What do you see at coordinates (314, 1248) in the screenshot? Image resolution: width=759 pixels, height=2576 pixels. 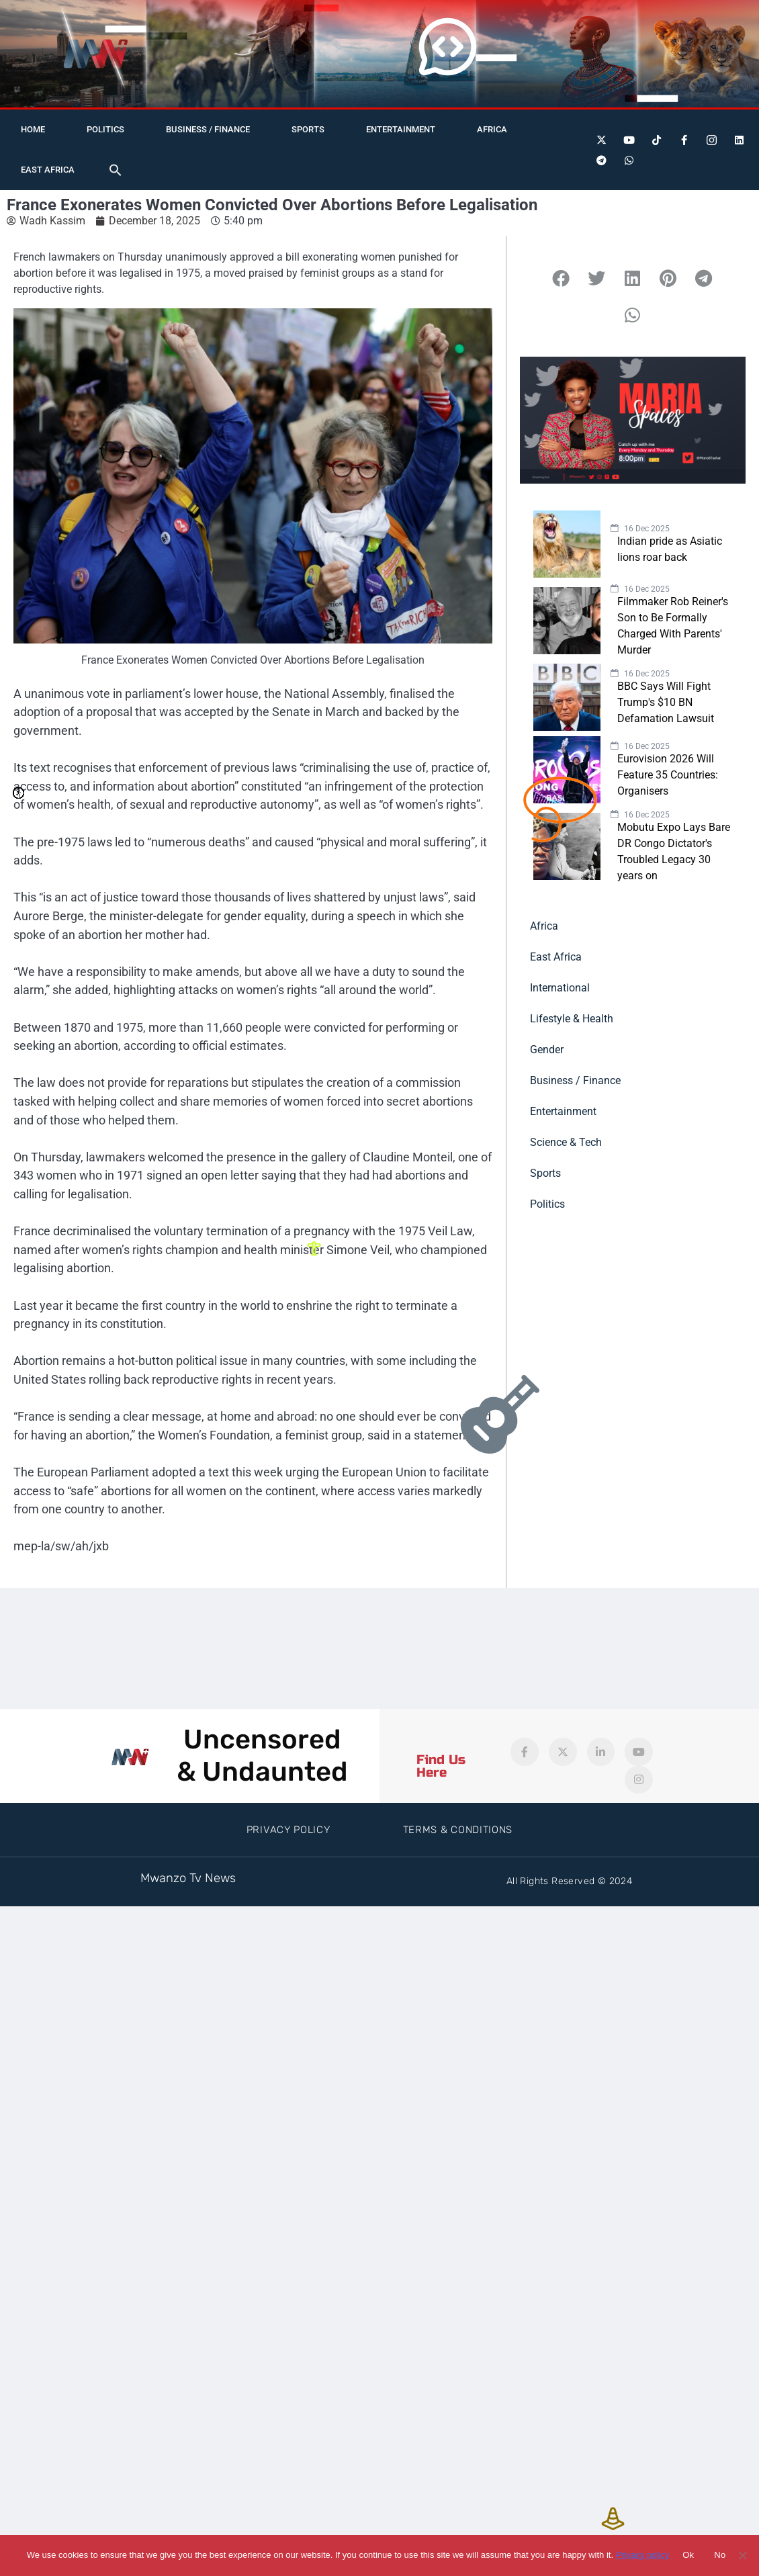 I see `access navigation or directions` at bounding box center [314, 1248].